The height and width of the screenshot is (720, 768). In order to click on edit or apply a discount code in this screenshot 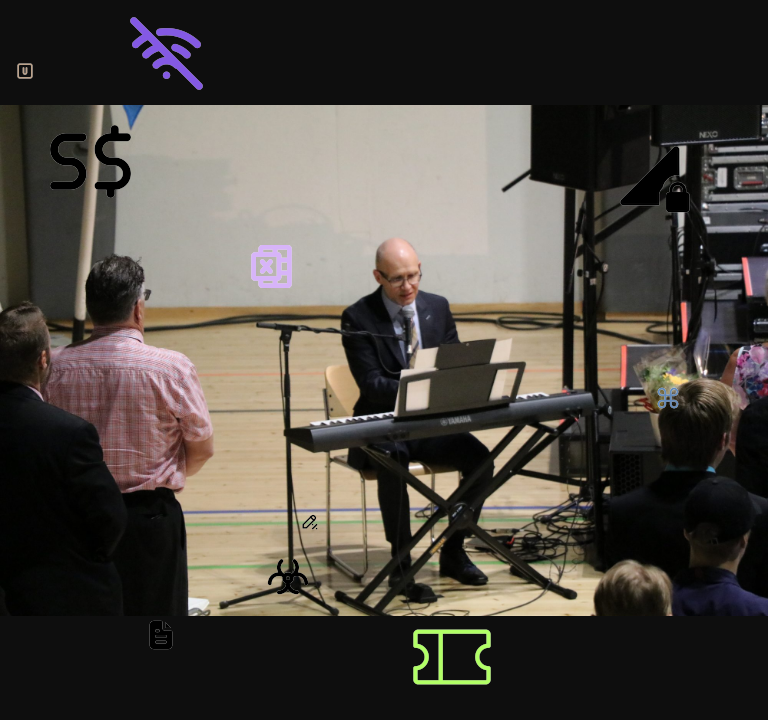, I will do `click(309, 521)`.